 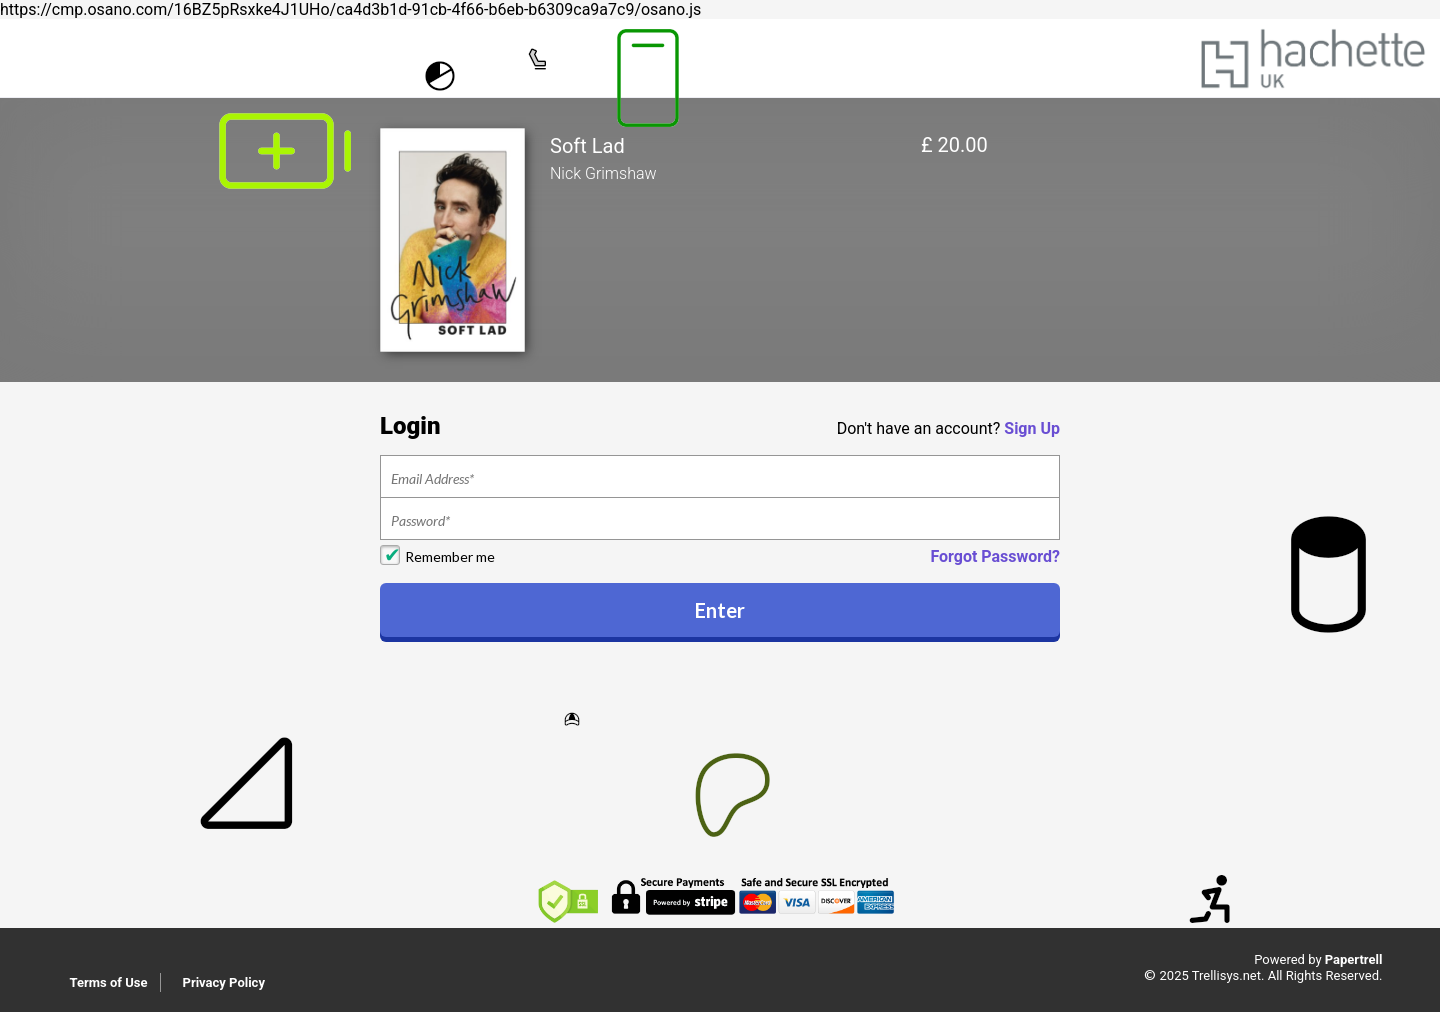 I want to click on select or reserve a seat, so click(x=537, y=59).